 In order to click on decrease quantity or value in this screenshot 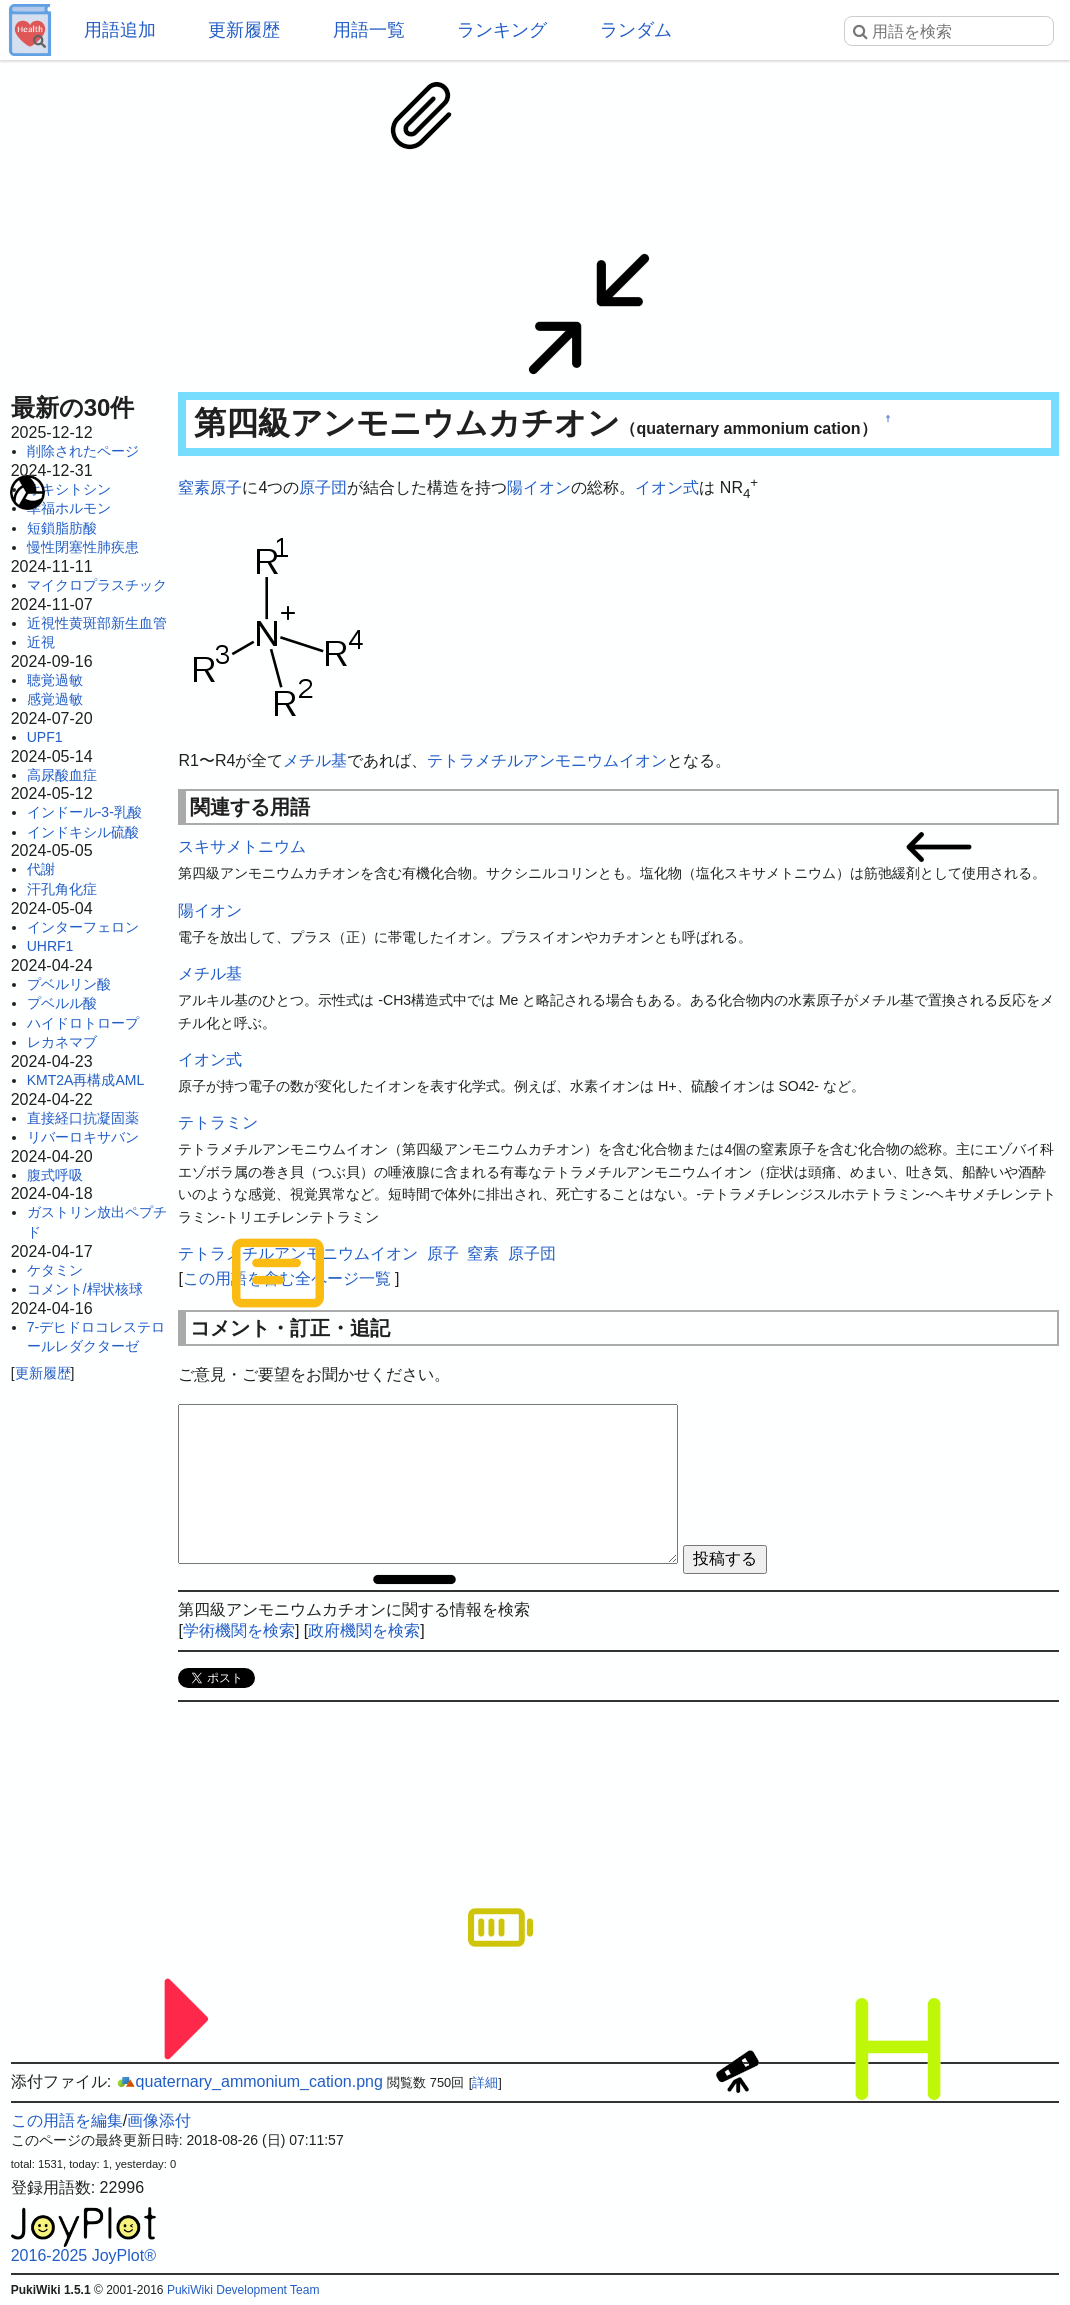, I will do `click(414, 1579)`.